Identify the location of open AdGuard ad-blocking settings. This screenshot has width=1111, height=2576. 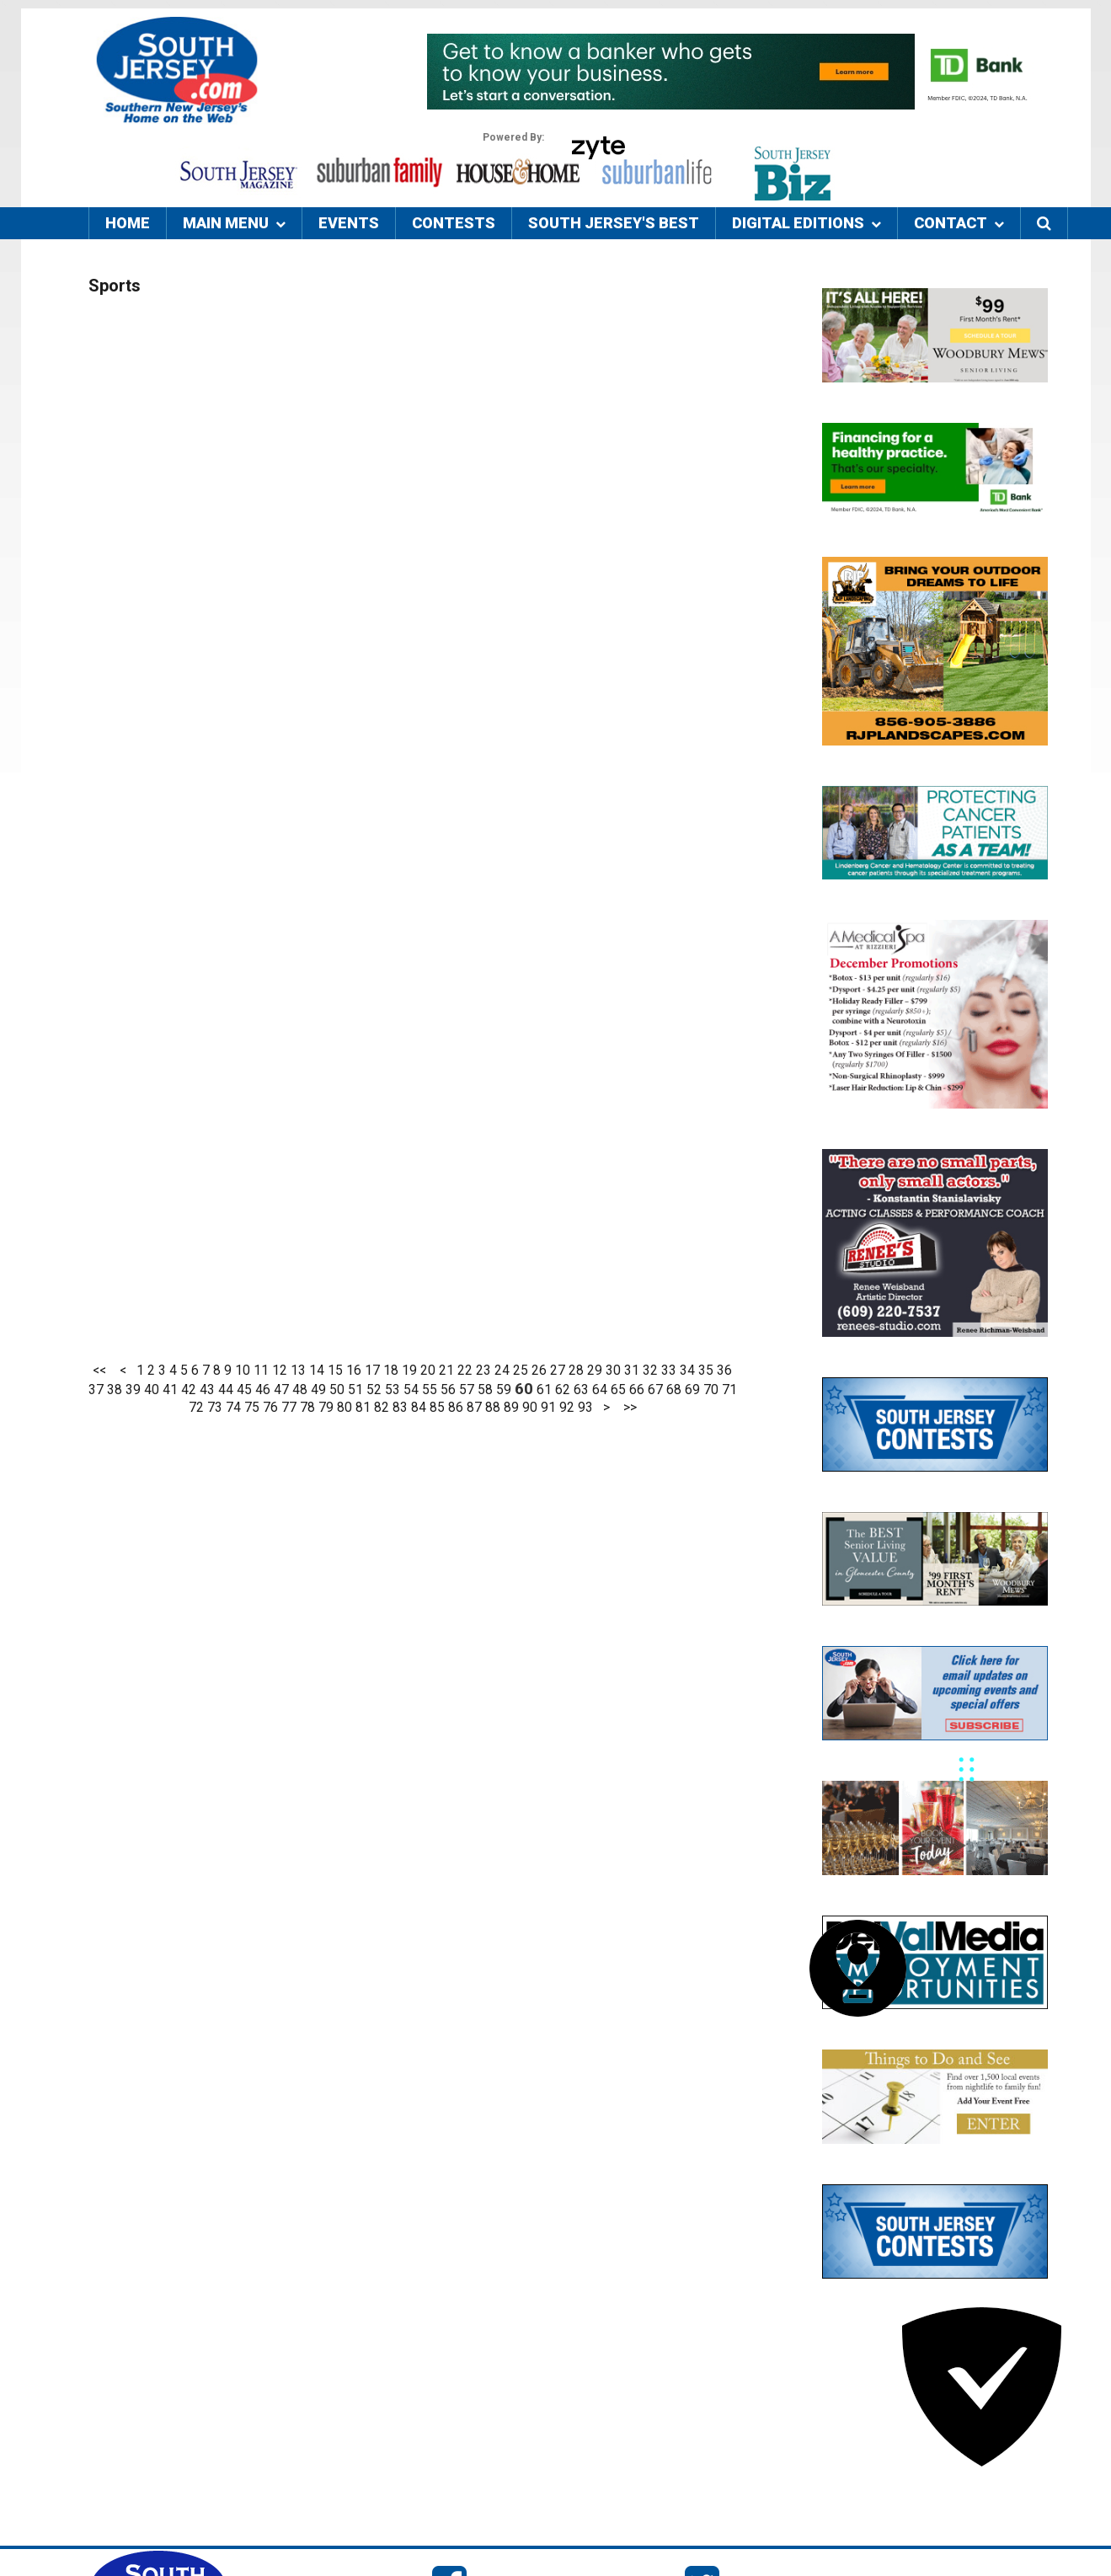
(981, 2386).